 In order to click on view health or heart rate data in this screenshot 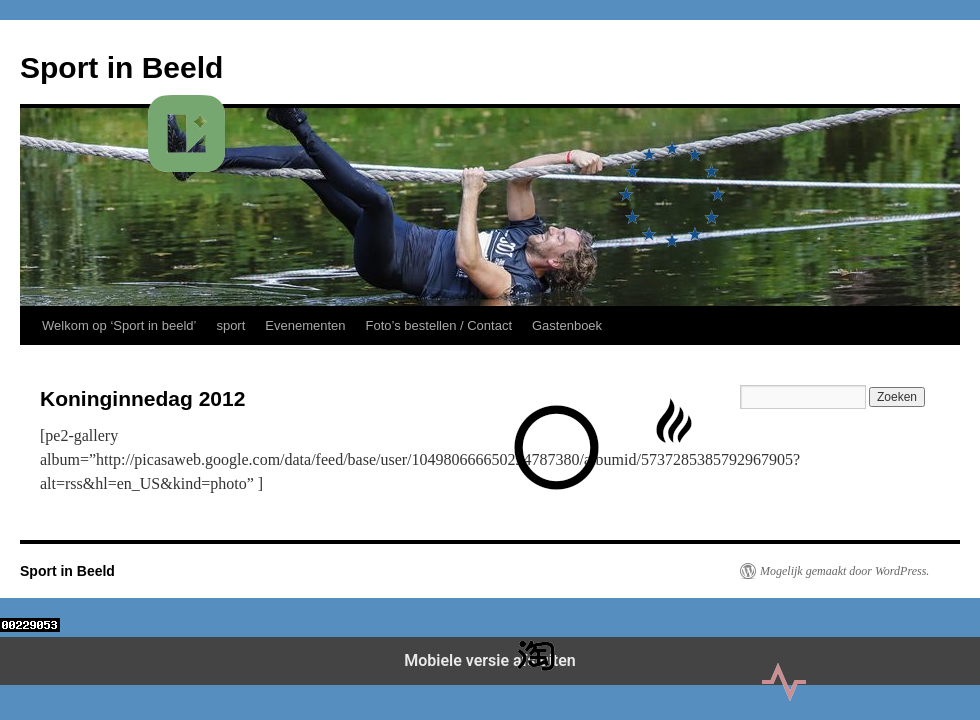, I will do `click(784, 682)`.